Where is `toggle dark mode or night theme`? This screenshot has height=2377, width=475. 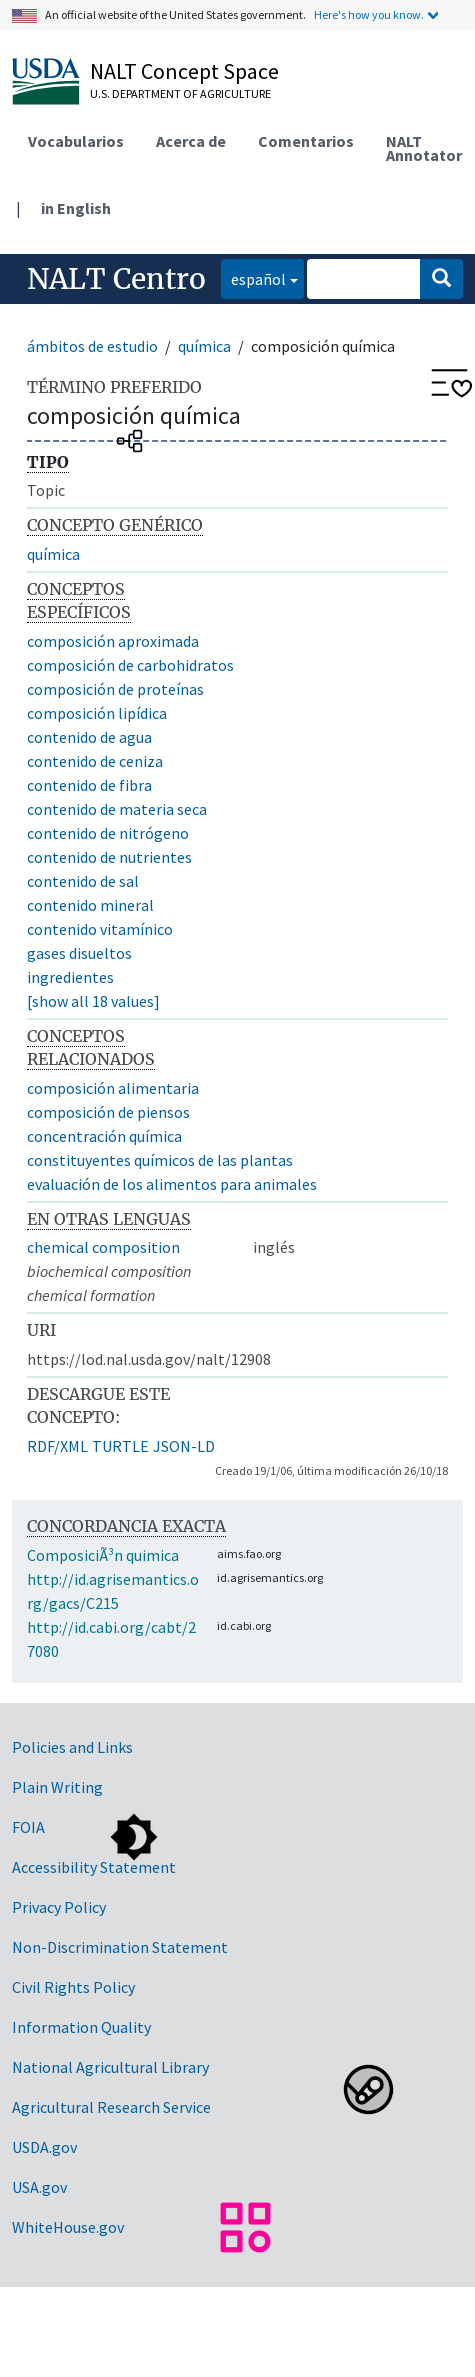
toggle dark mode or night theme is located at coordinates (134, 1837).